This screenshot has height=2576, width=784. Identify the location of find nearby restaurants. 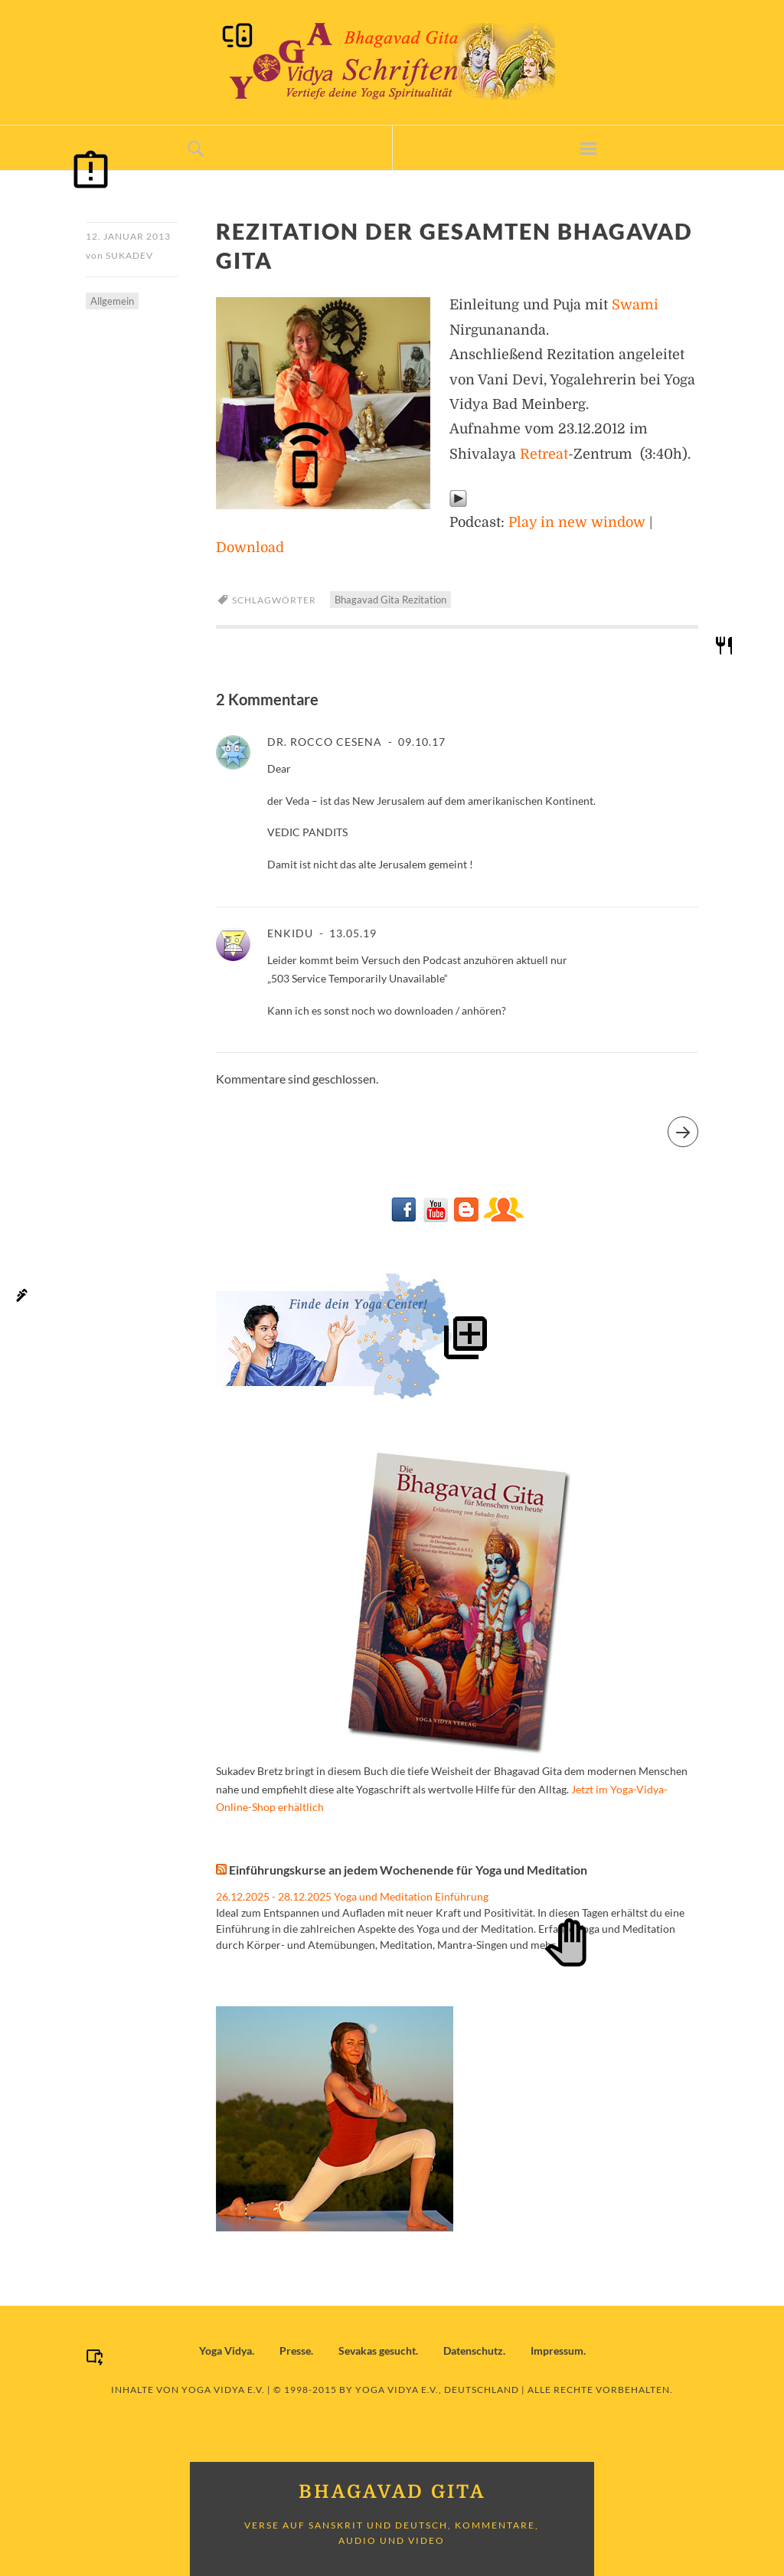
(724, 646).